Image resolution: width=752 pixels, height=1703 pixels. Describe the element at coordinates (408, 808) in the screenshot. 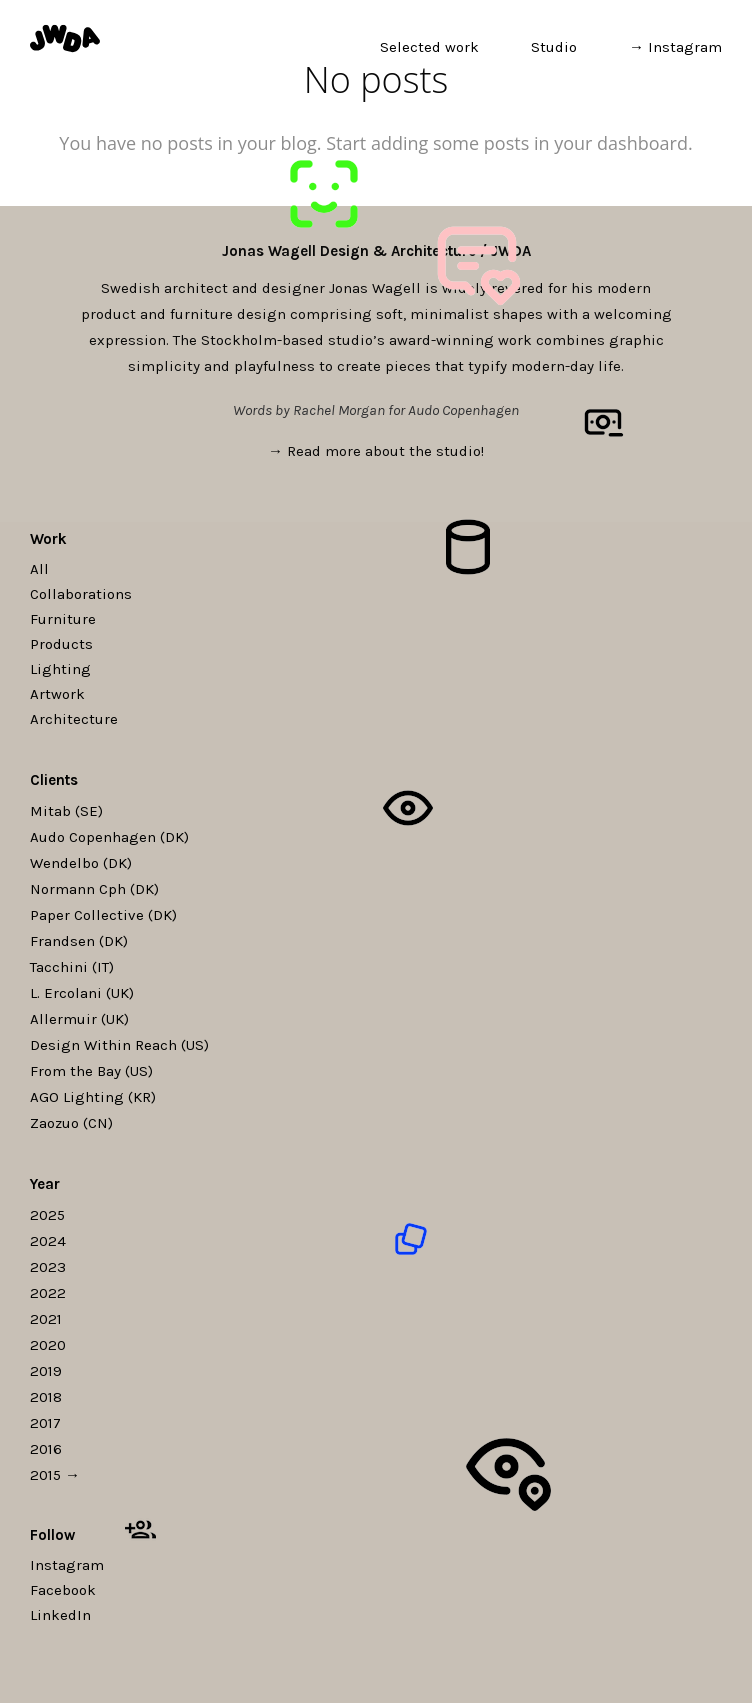

I see `view or preview content` at that location.